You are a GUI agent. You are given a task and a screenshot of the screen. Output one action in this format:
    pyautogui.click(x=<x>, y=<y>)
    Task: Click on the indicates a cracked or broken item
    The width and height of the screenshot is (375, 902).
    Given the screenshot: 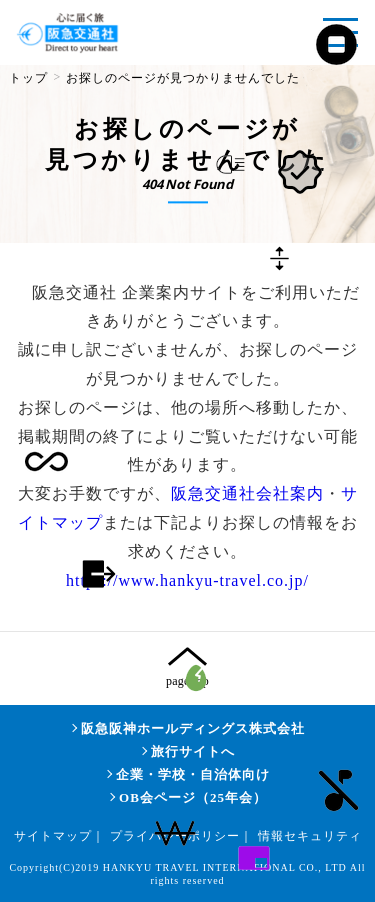 What is the action you would take?
    pyautogui.click(x=196, y=678)
    